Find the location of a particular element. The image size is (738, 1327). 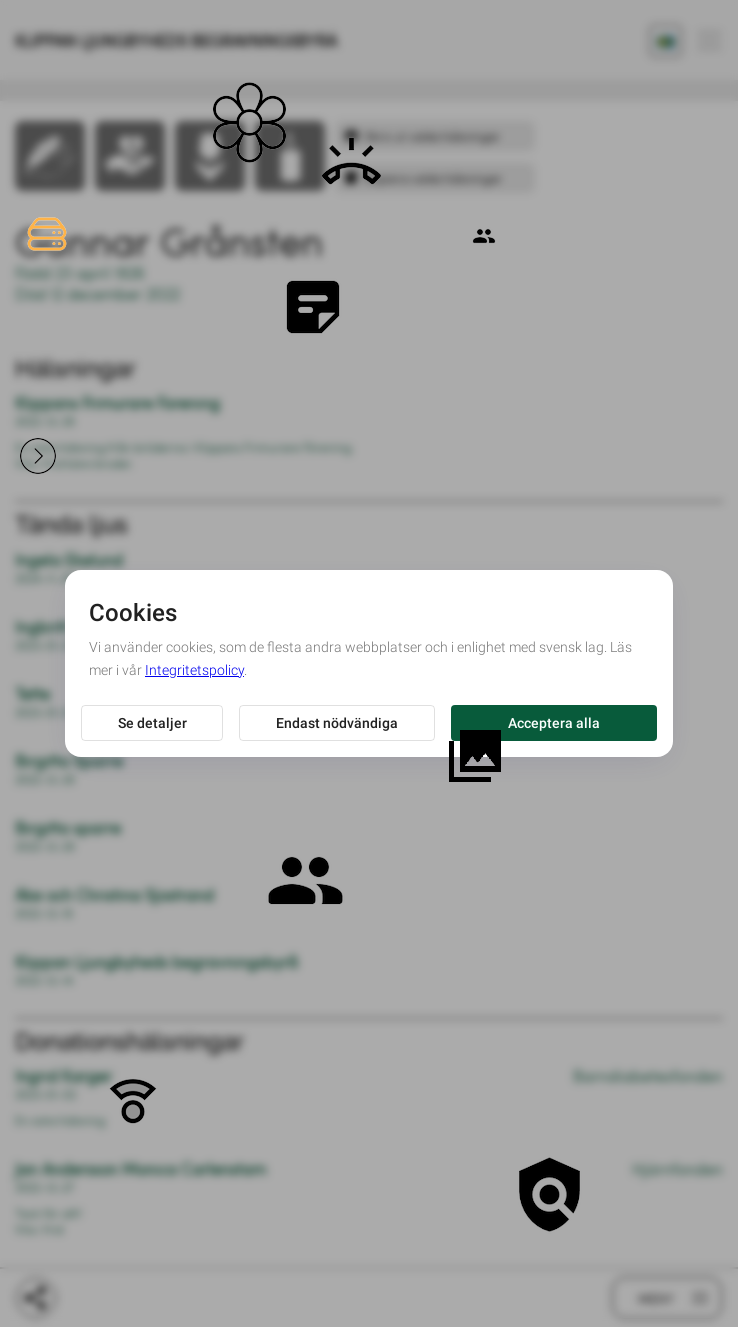

create a new note is located at coordinates (313, 307).